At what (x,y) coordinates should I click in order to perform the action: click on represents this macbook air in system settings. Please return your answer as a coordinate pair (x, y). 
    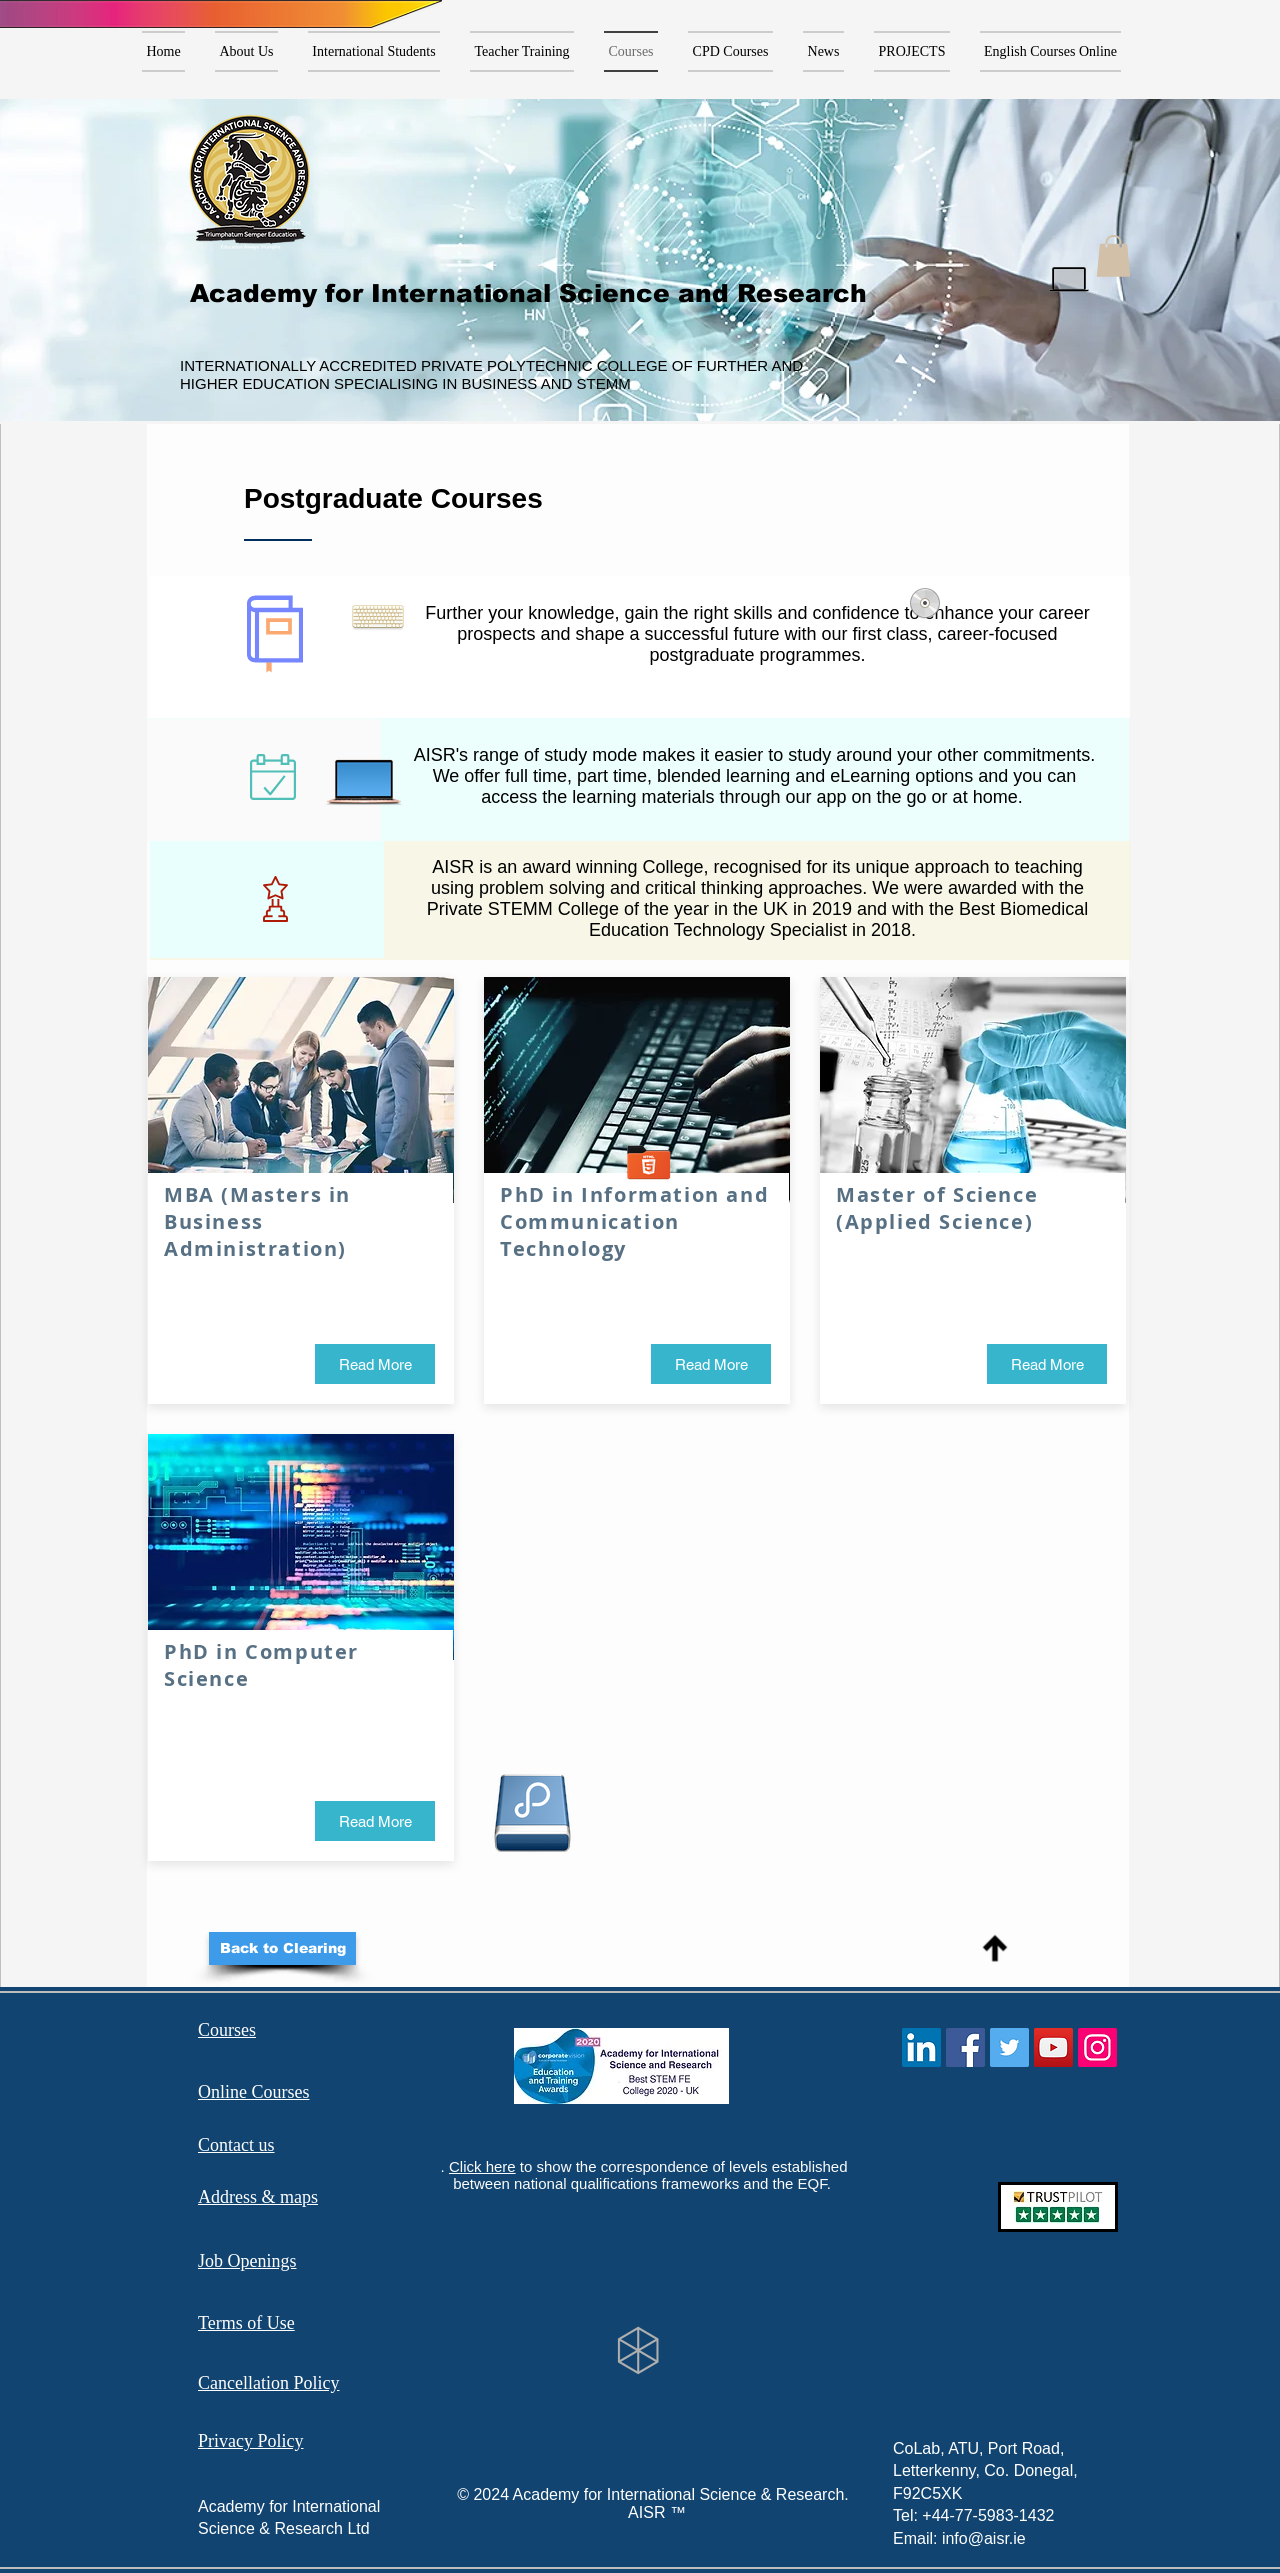
    Looking at the image, I should click on (364, 776).